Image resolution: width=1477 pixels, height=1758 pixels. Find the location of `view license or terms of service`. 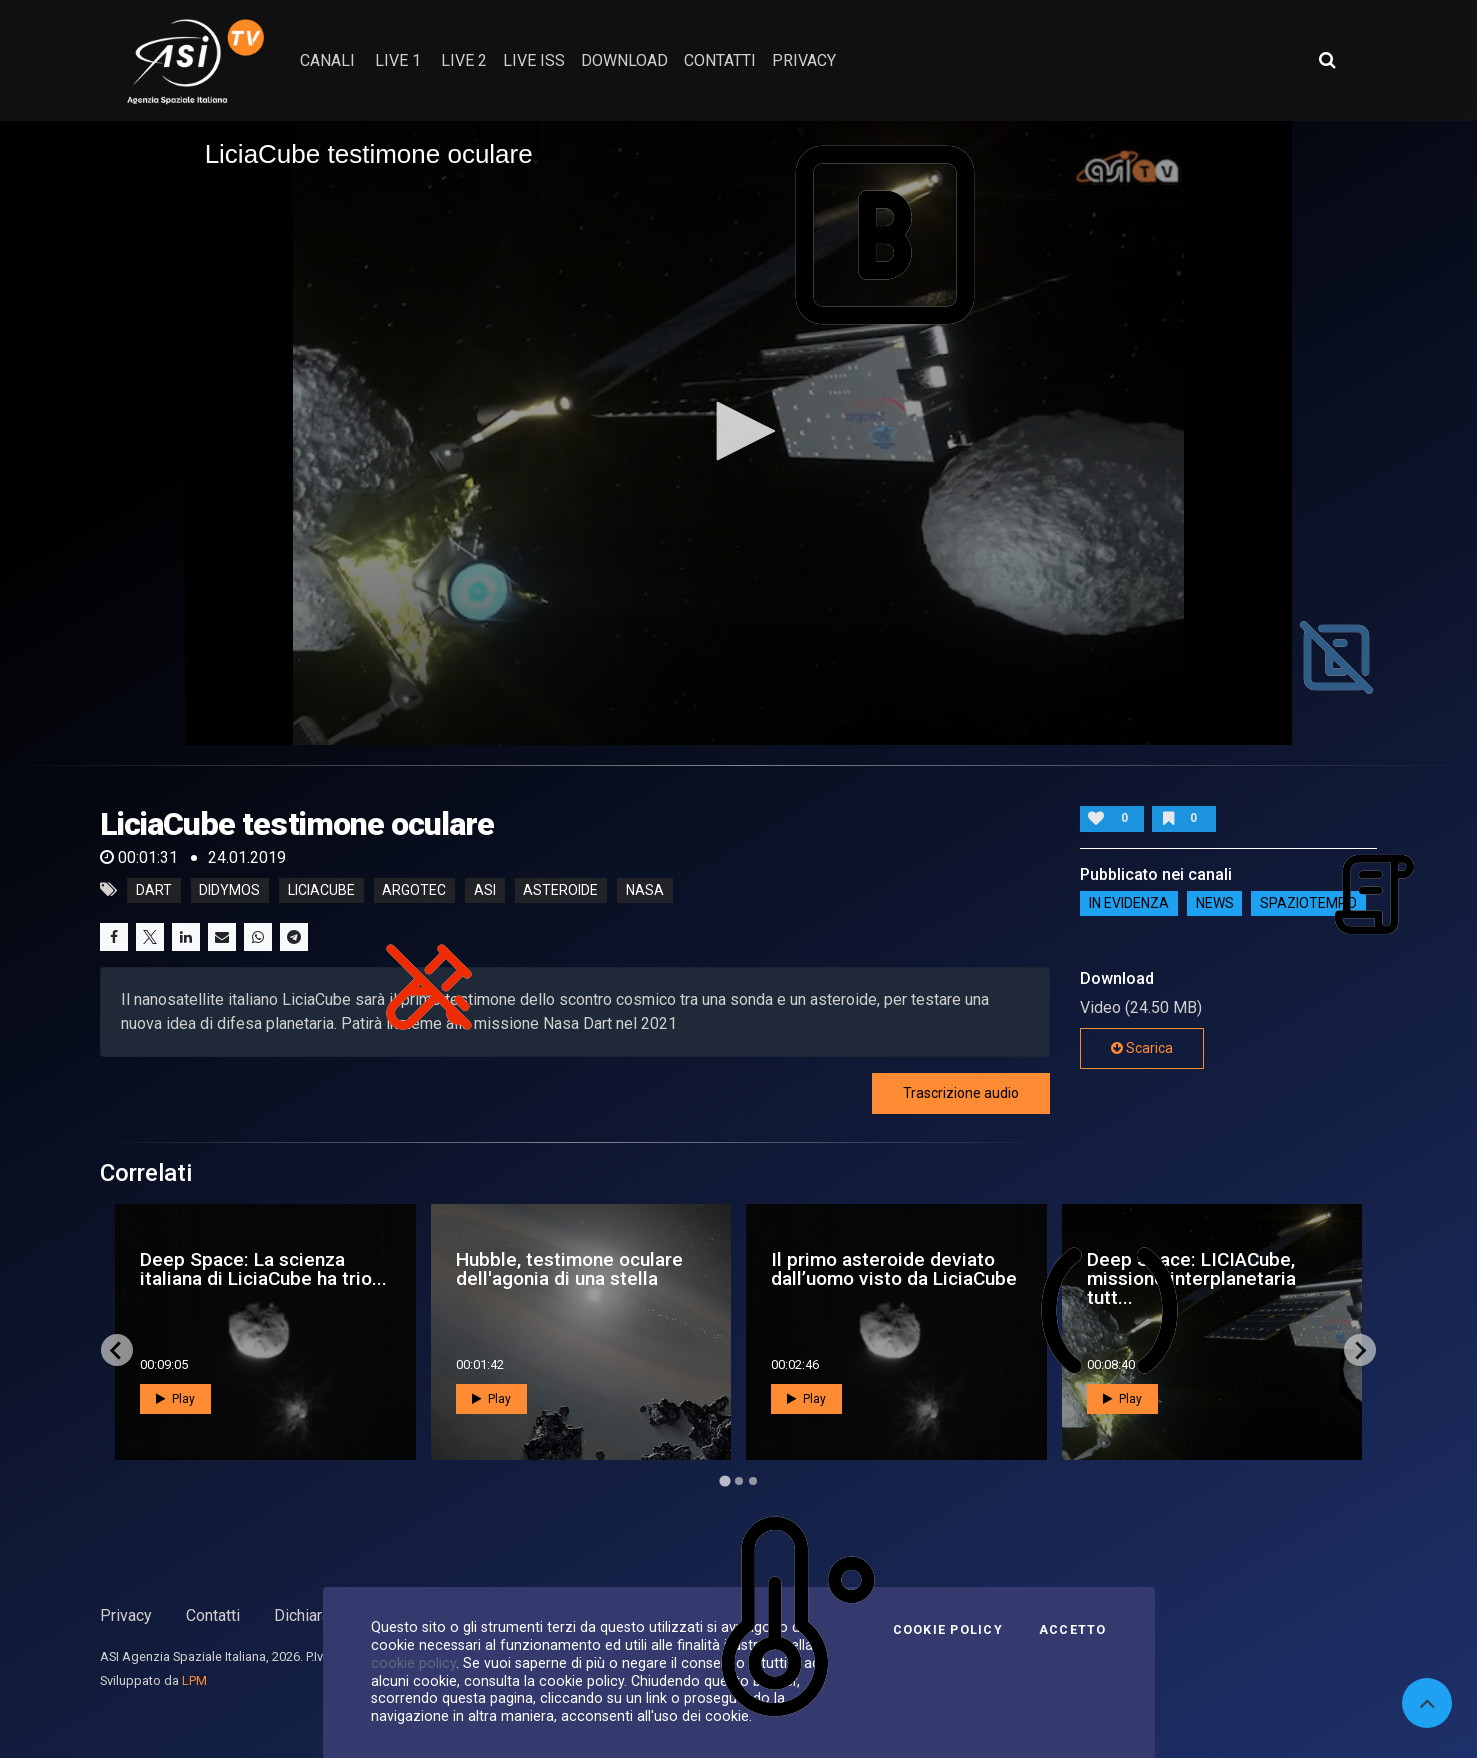

view license or terms of service is located at coordinates (1374, 894).